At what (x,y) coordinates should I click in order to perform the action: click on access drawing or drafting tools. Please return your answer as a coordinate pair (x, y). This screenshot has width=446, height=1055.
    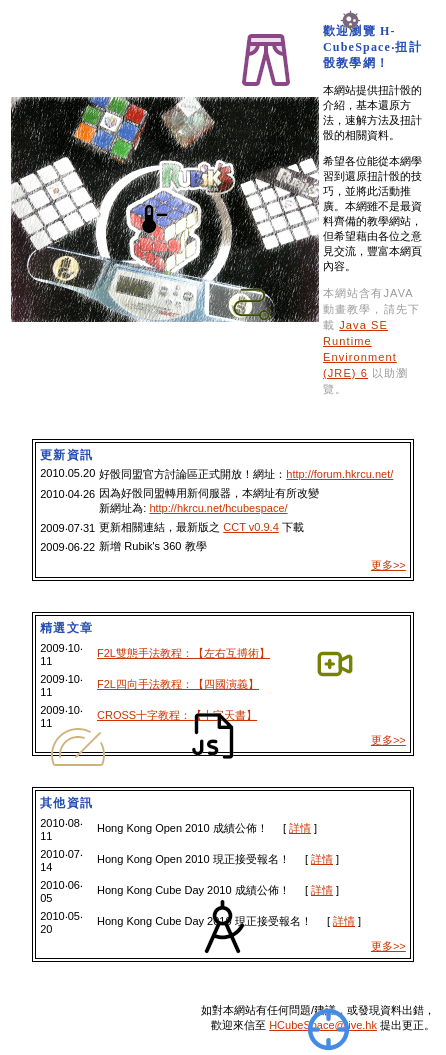
    Looking at the image, I should click on (222, 927).